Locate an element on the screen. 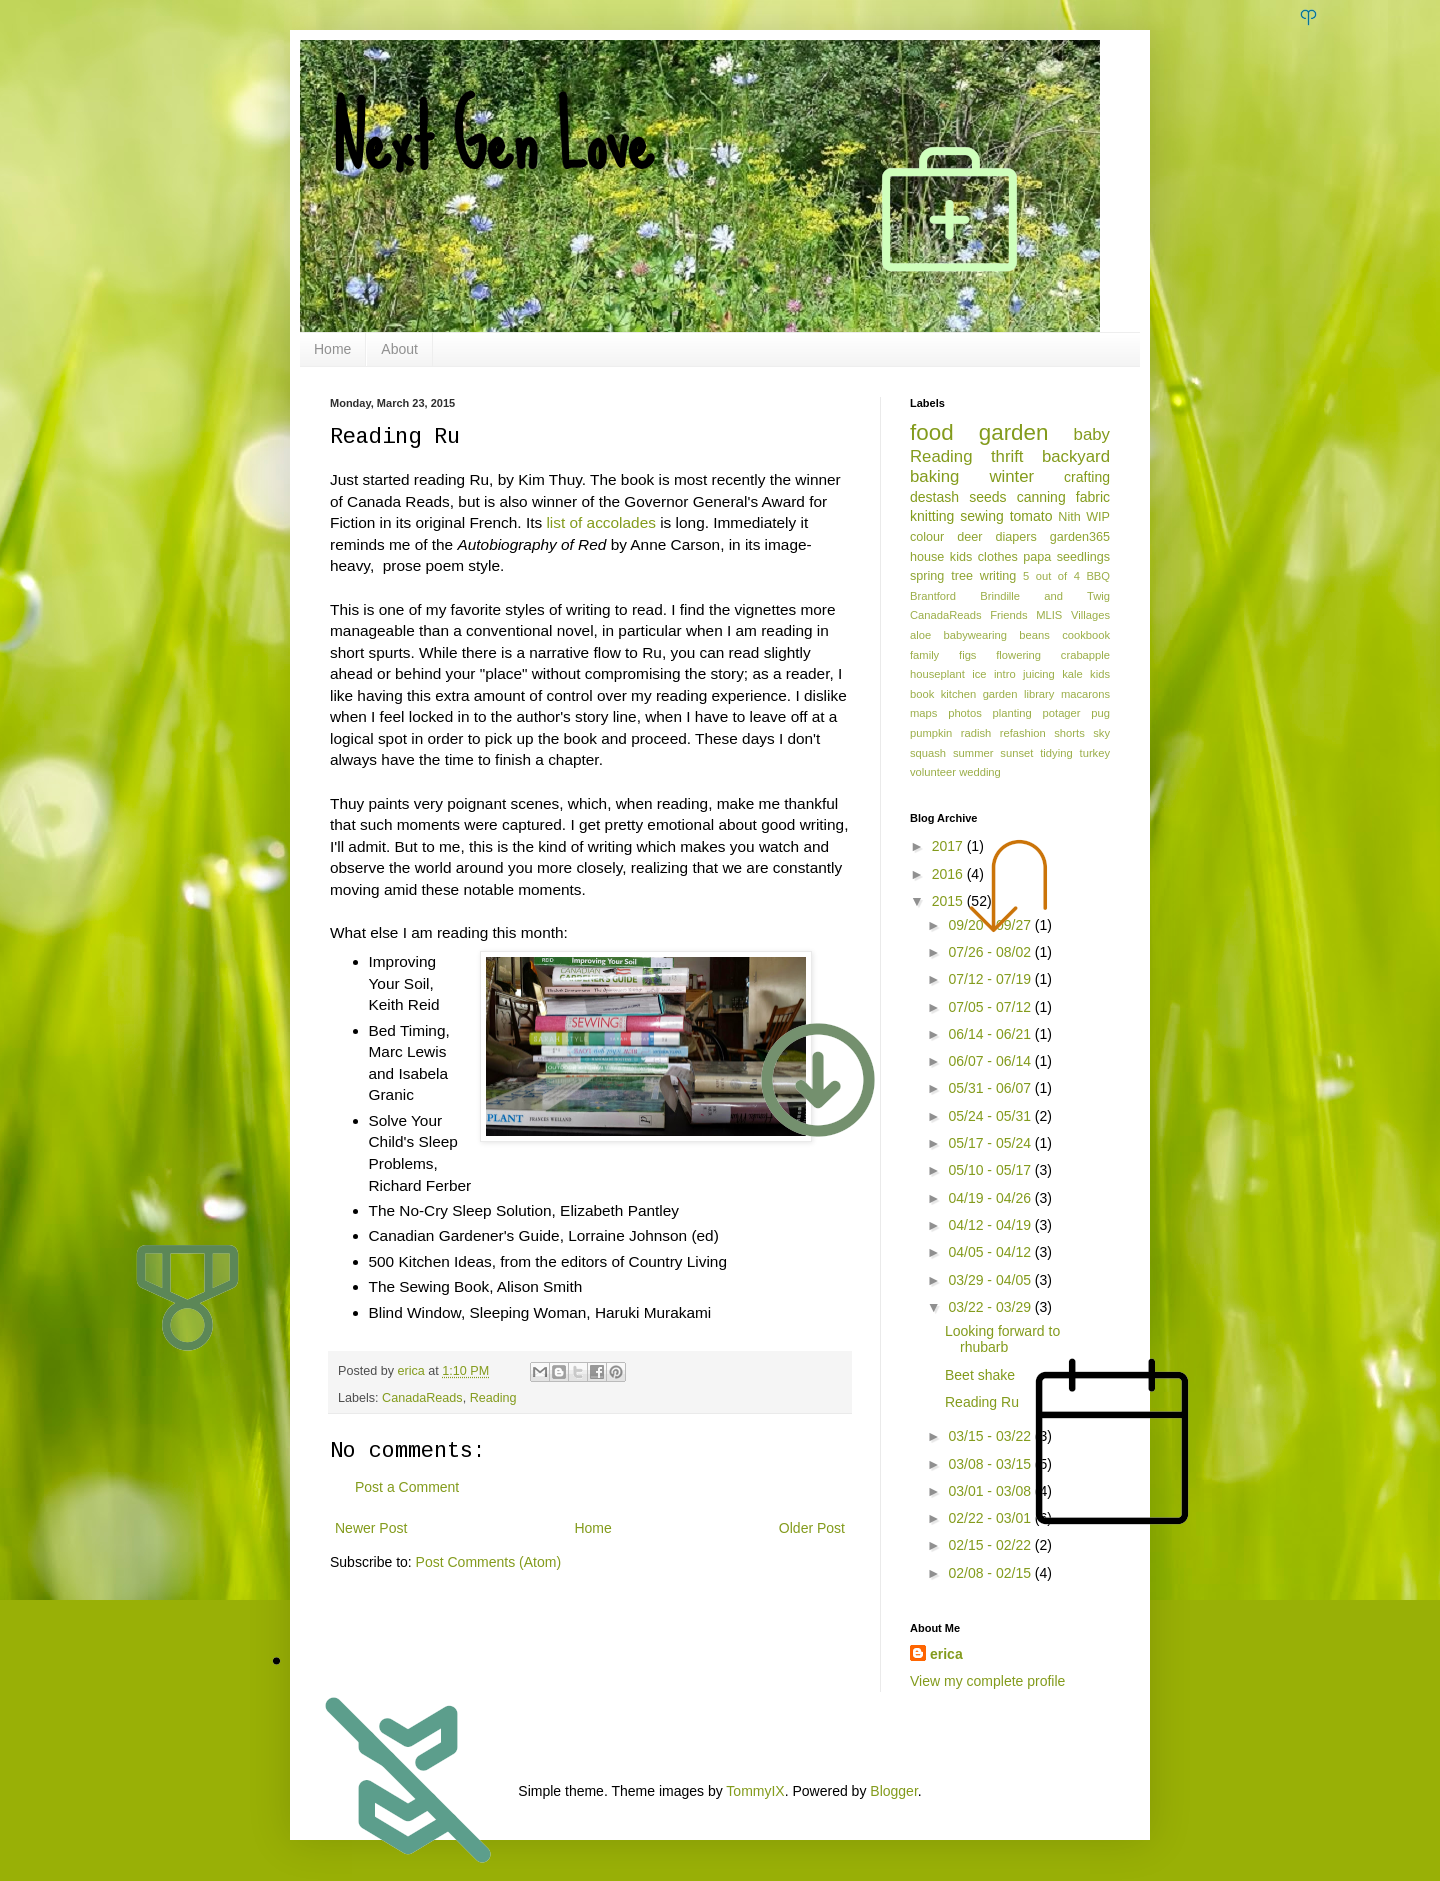  download a file or content is located at coordinates (818, 1080).